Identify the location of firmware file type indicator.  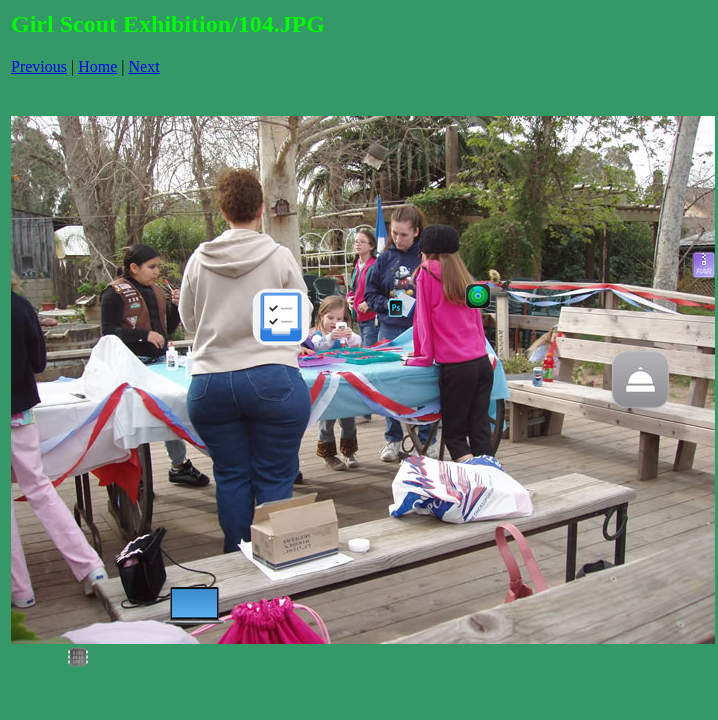
(78, 657).